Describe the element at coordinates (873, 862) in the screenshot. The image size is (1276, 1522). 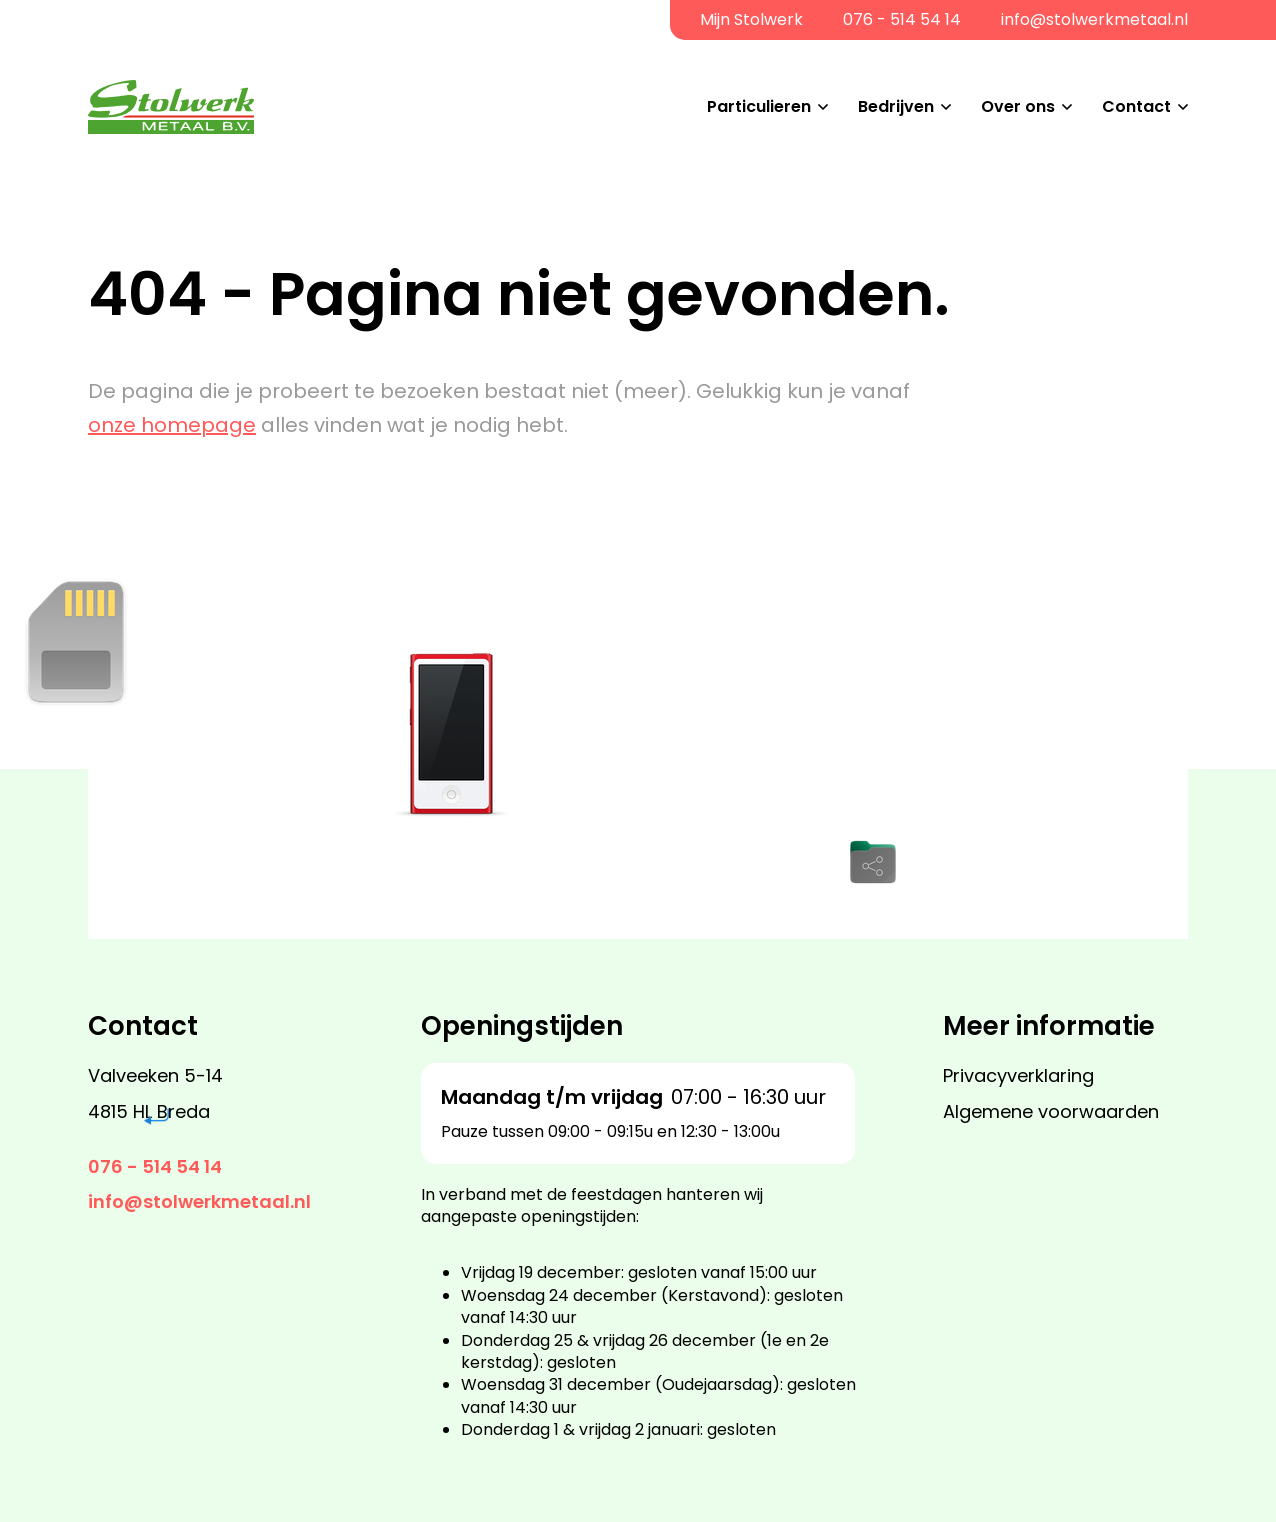
I see `open your public shared folder` at that location.